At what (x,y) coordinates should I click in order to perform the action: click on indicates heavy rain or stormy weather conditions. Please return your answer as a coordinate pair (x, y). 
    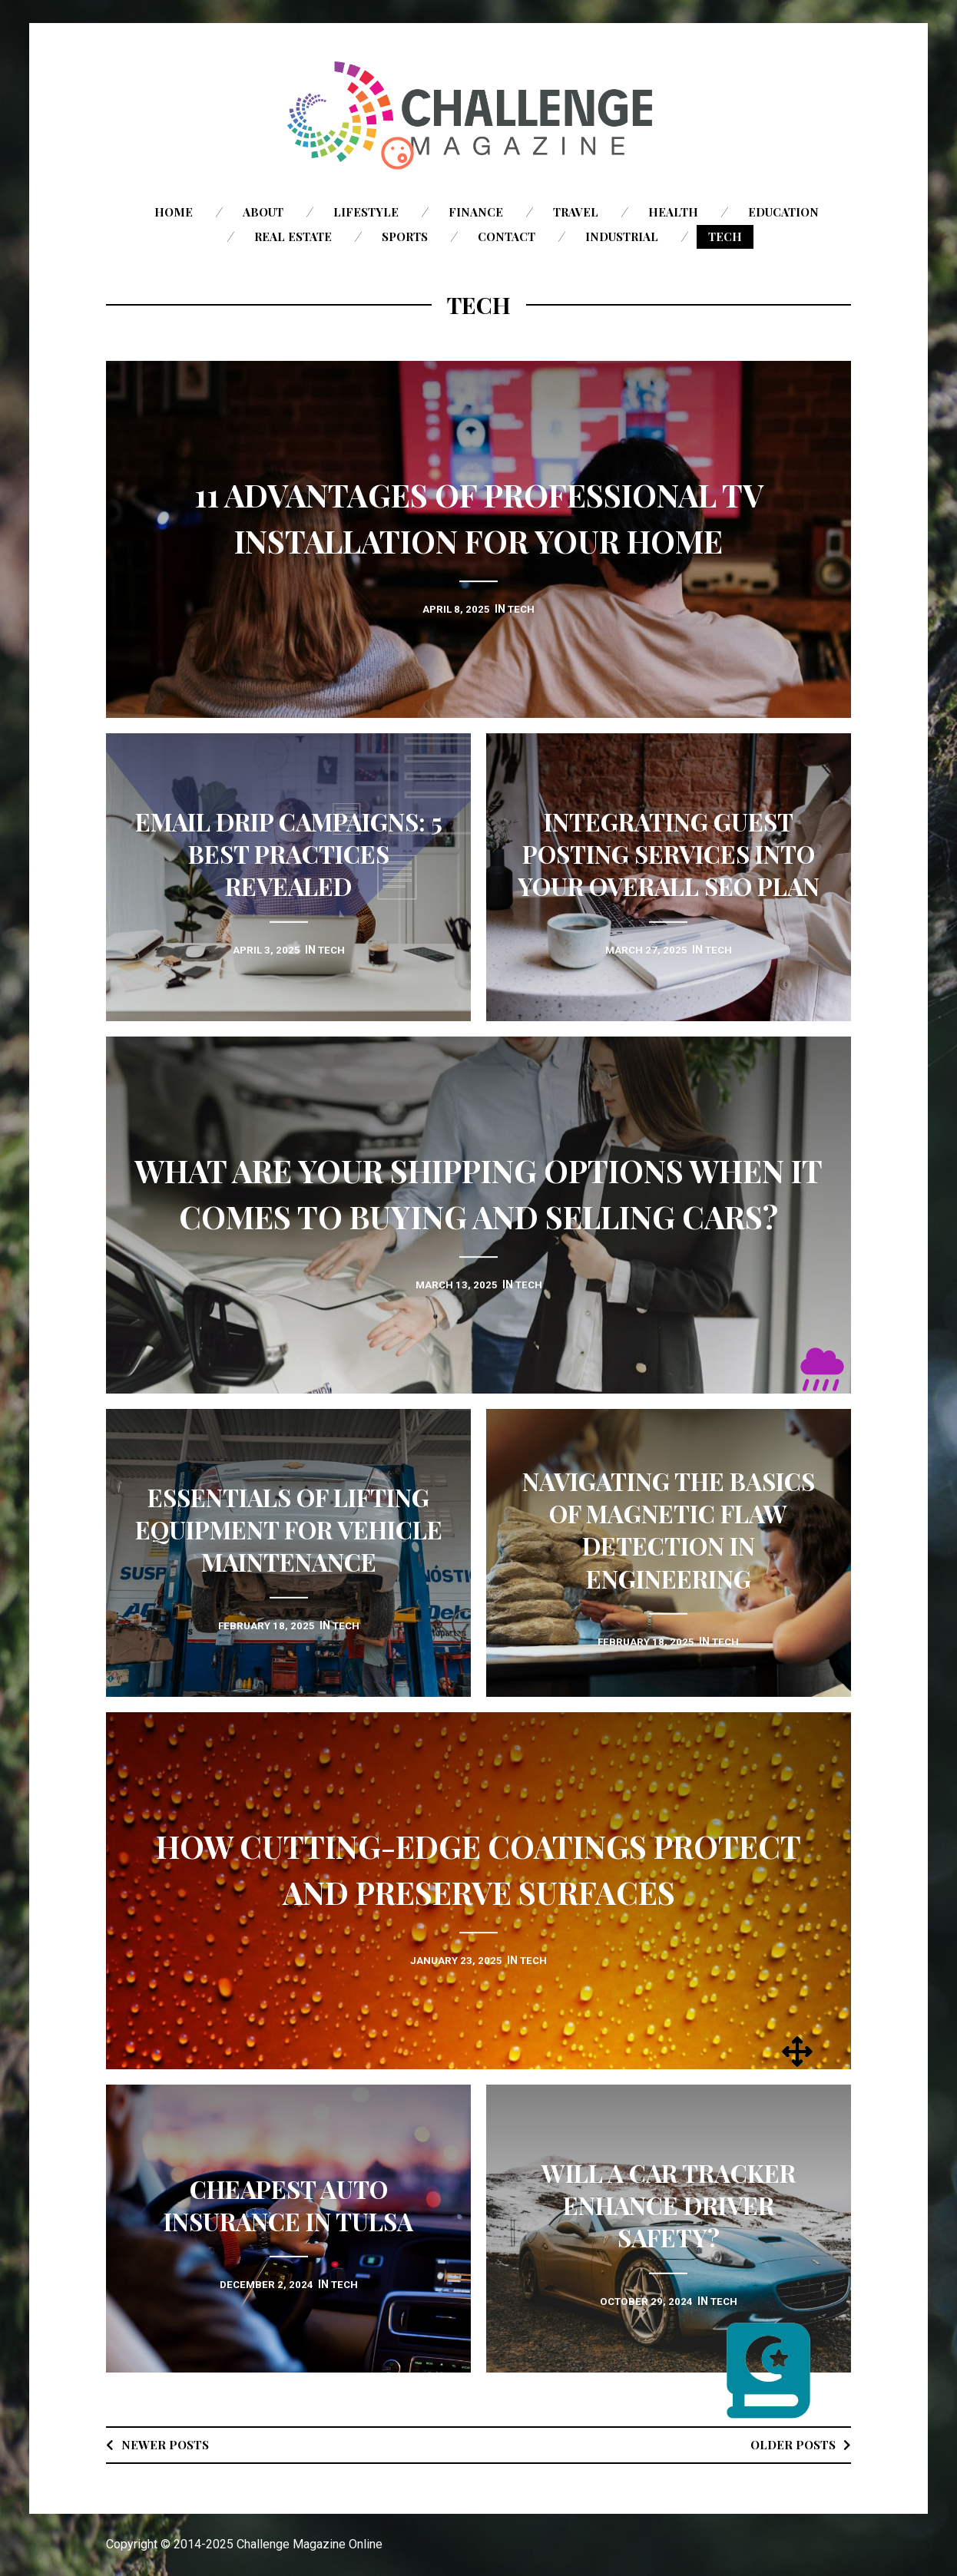
    Looking at the image, I should click on (822, 1369).